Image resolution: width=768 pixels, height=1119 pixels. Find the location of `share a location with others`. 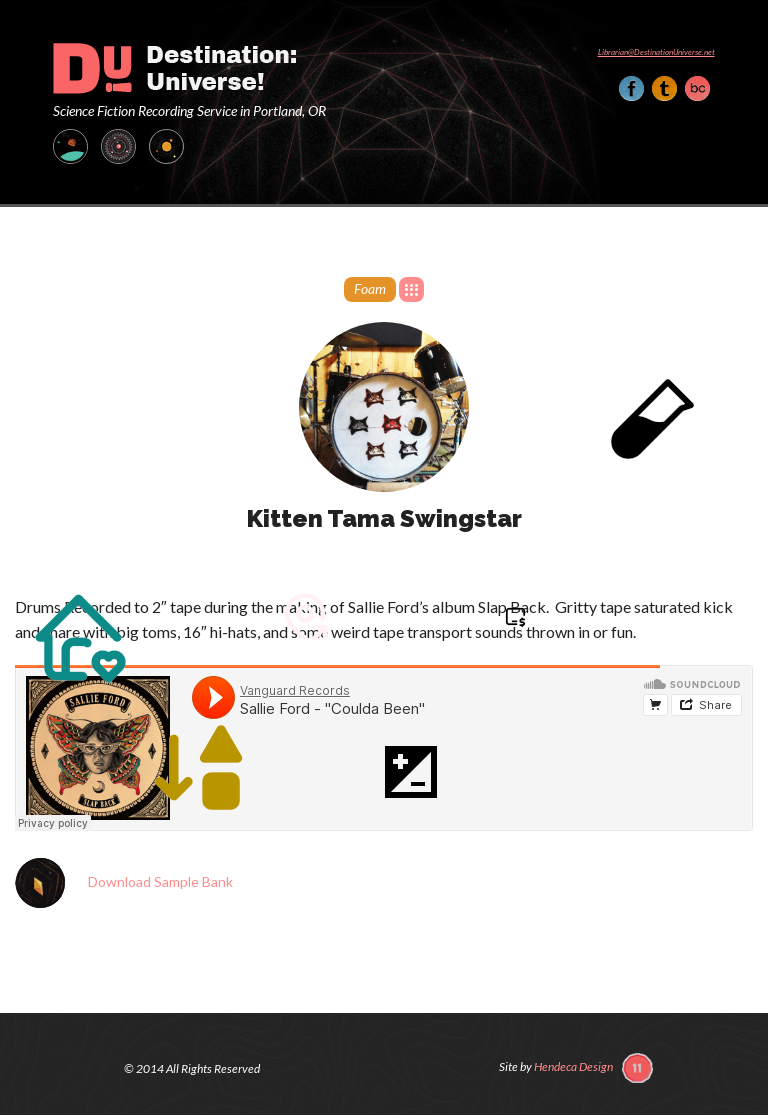

share a location with others is located at coordinates (305, 616).